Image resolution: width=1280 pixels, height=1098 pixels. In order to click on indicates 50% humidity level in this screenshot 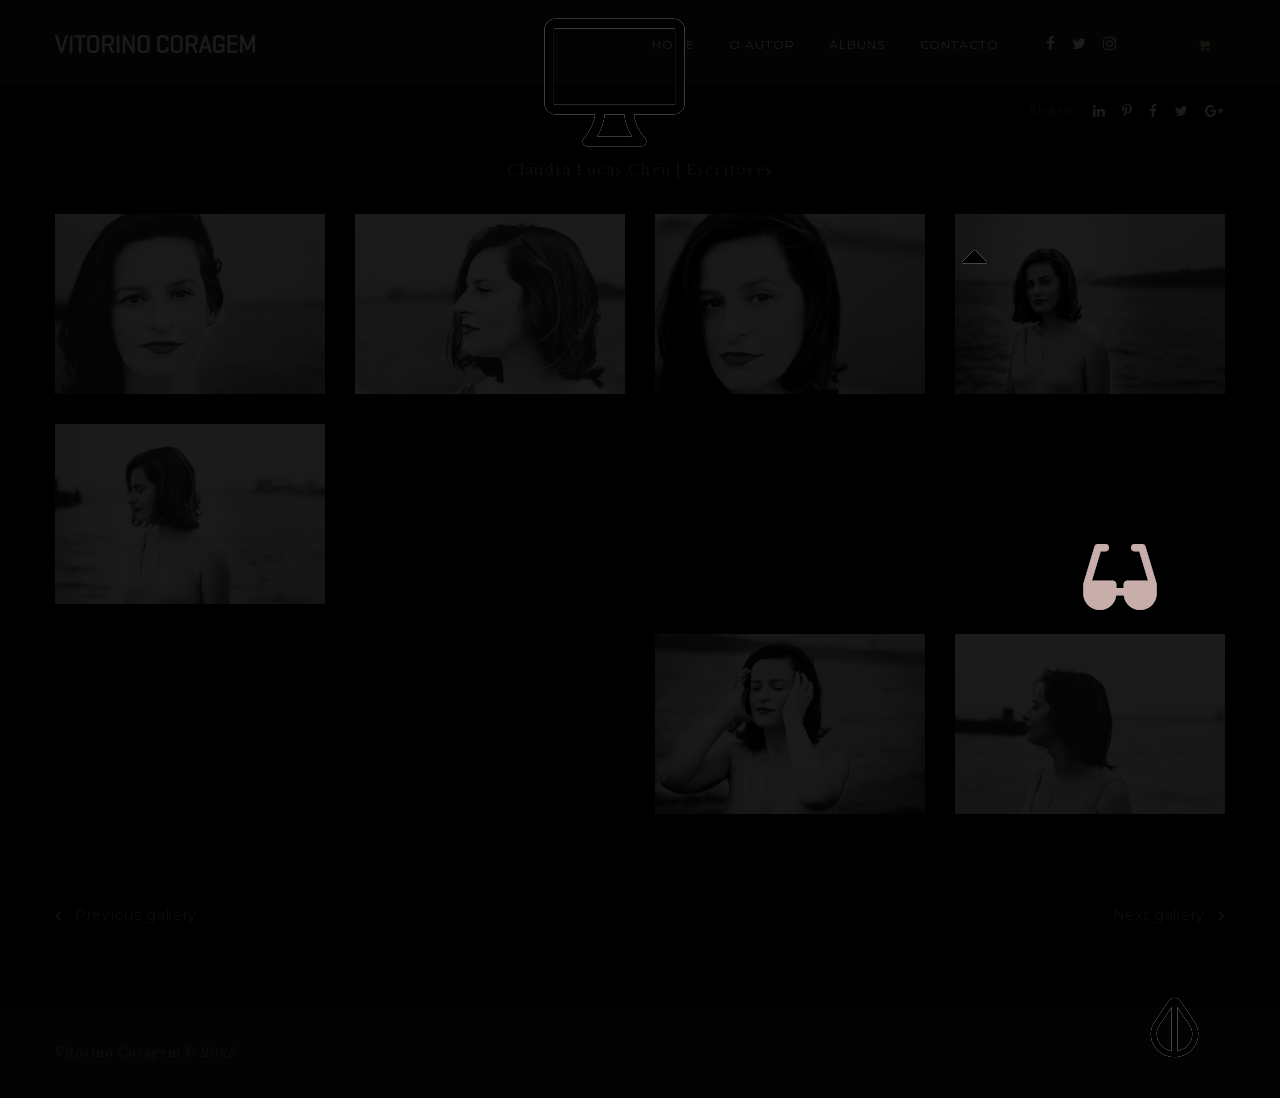, I will do `click(1174, 1027)`.